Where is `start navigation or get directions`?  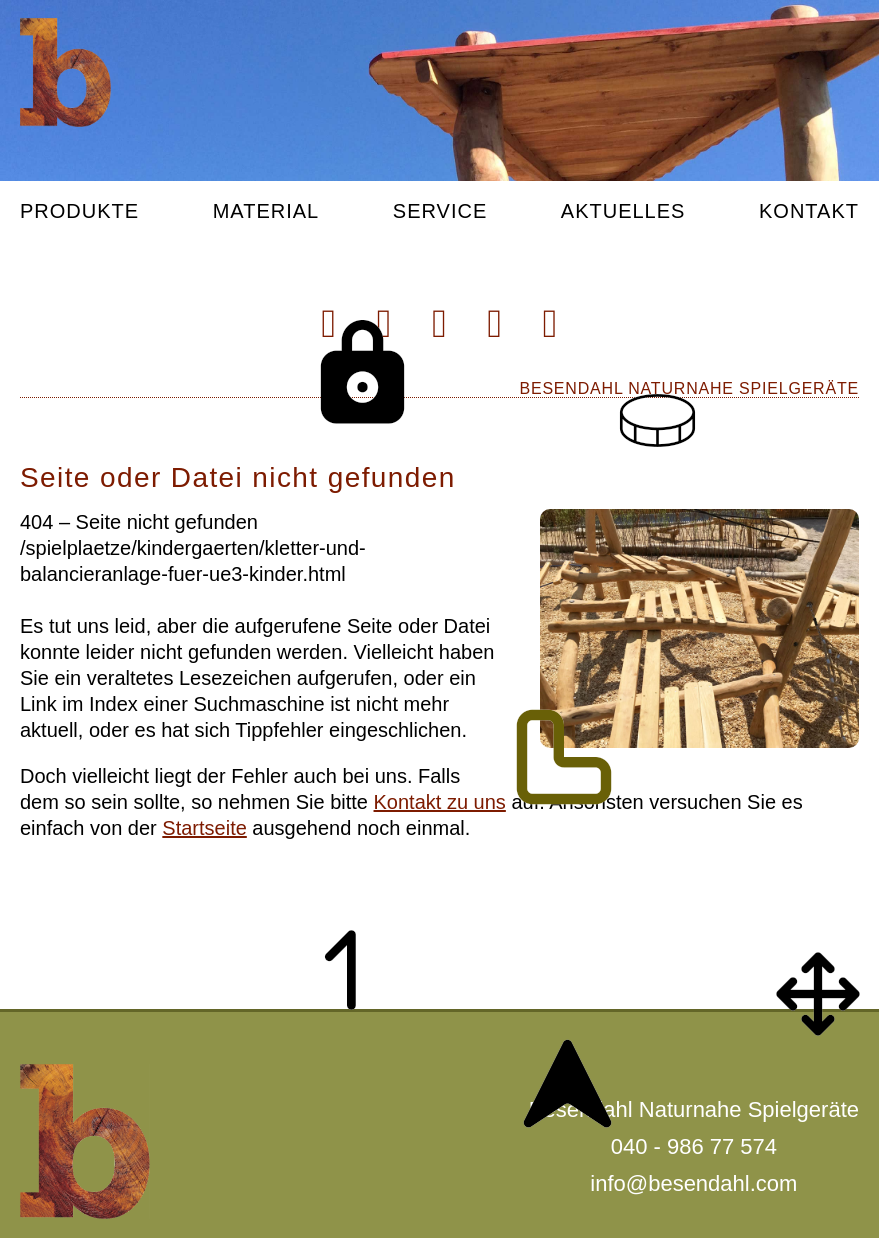
start navigation or get directions is located at coordinates (567, 1088).